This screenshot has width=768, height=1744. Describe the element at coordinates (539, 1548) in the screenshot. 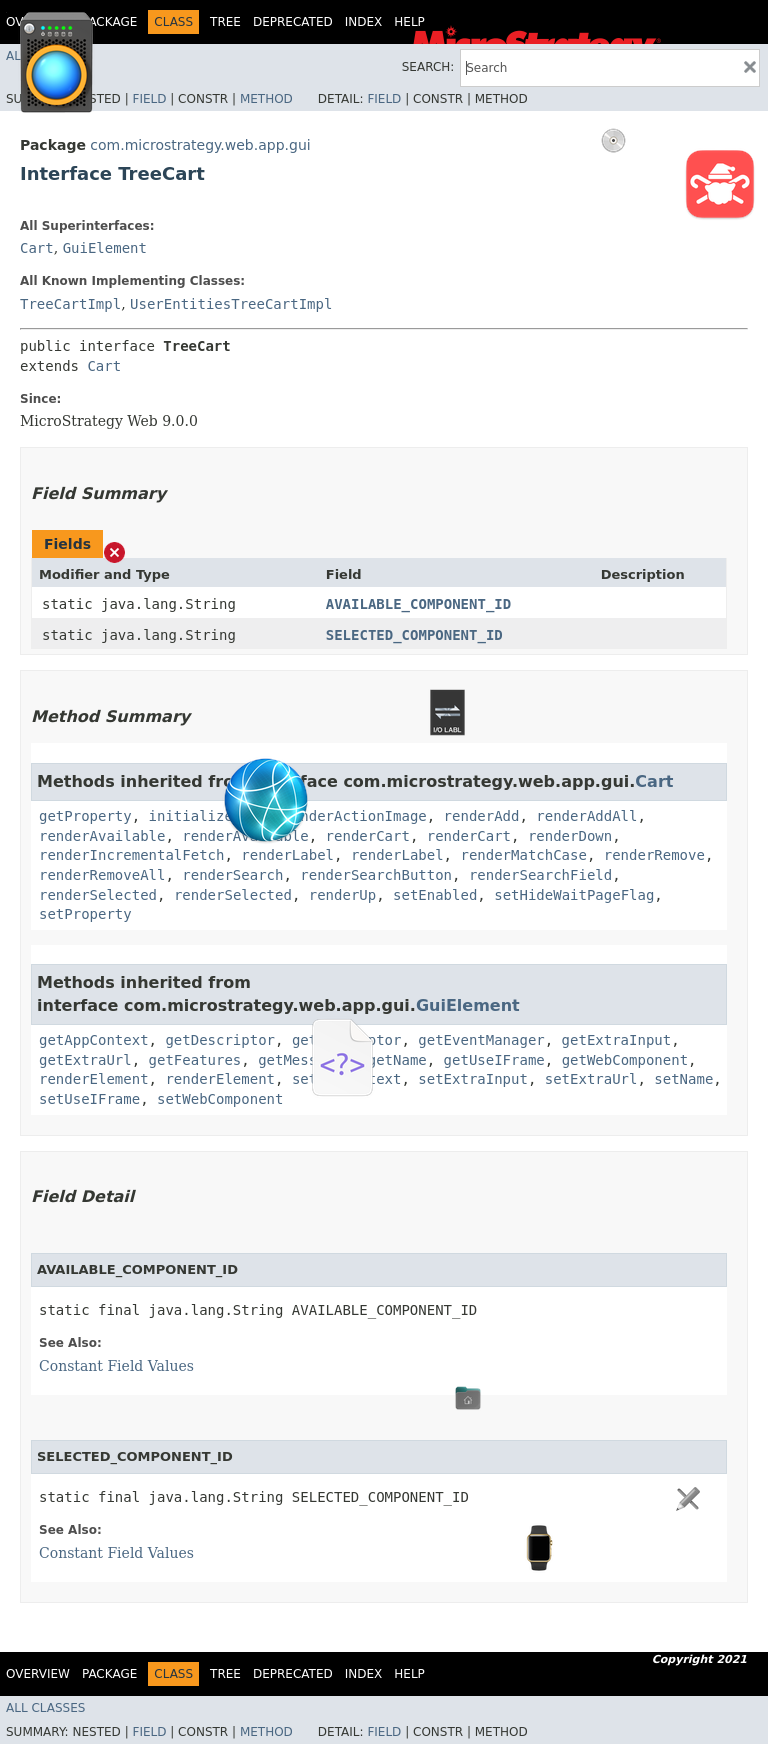

I see `apple watch device icon` at that location.